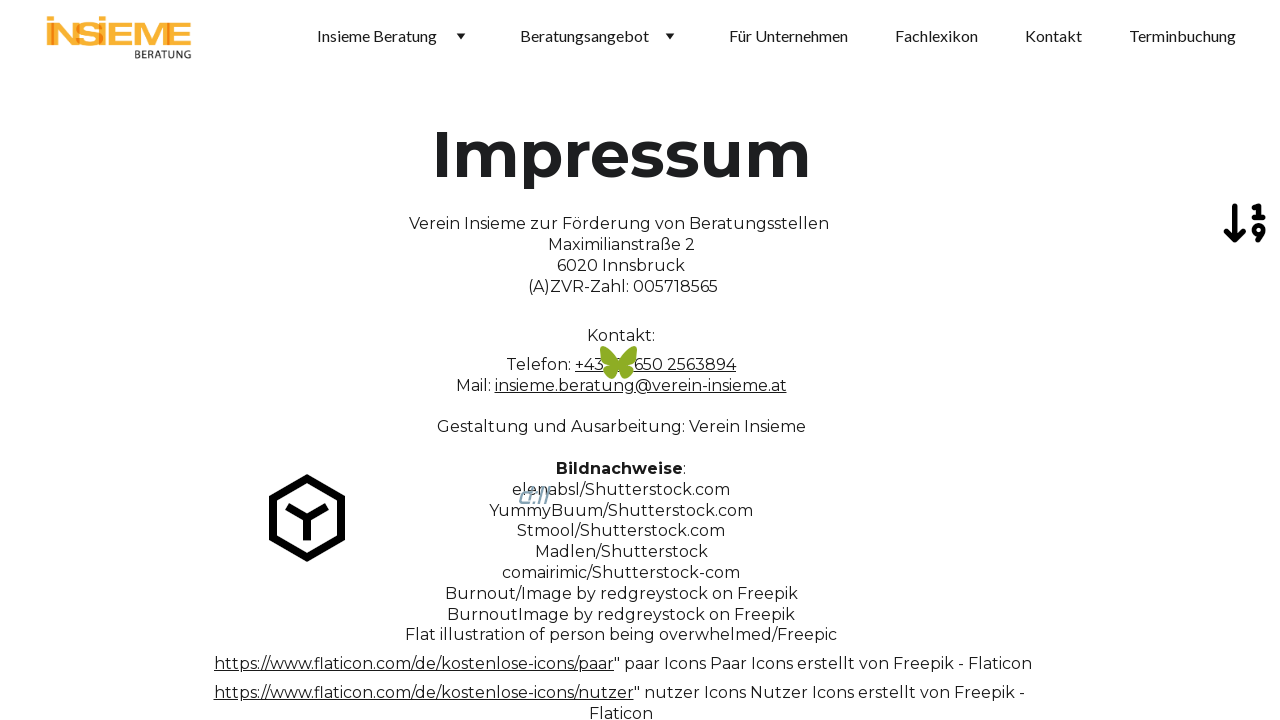 Image resolution: width=1280 pixels, height=720 pixels. What do you see at coordinates (618, 362) in the screenshot?
I see `open the Bluesky app` at bounding box center [618, 362].